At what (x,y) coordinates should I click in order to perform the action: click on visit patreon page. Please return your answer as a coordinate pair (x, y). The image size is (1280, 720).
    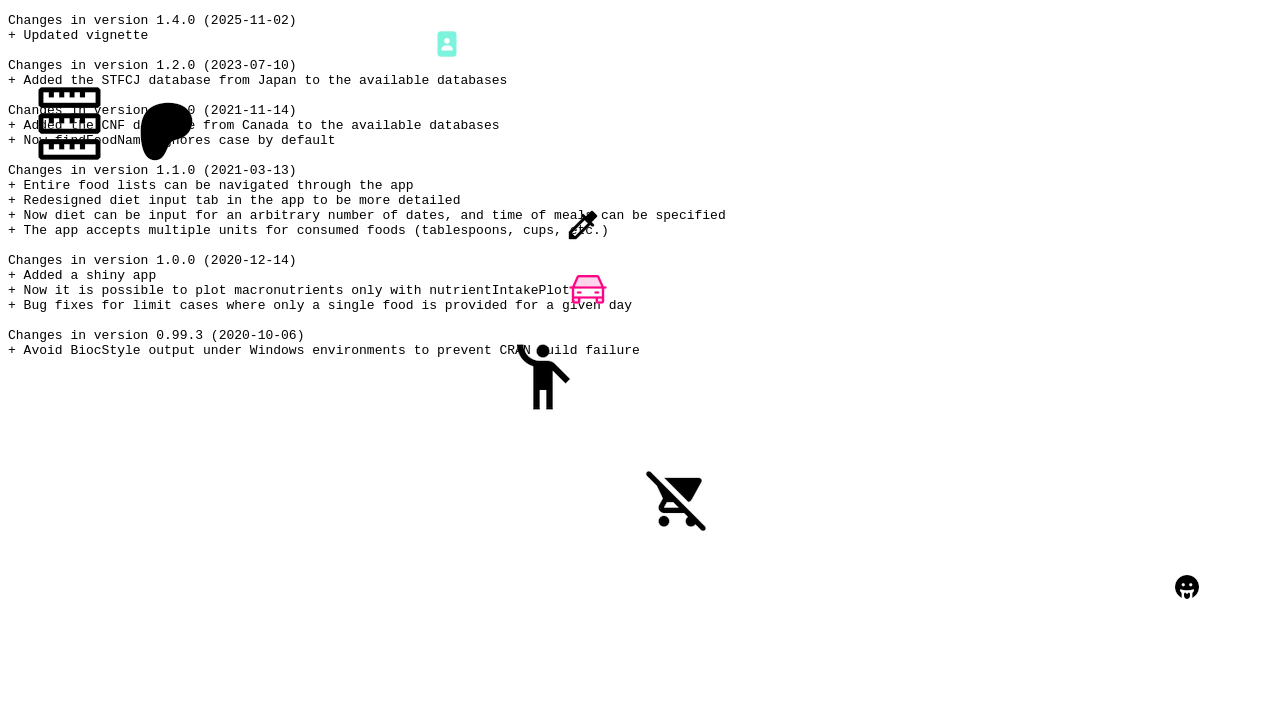
    Looking at the image, I should click on (166, 131).